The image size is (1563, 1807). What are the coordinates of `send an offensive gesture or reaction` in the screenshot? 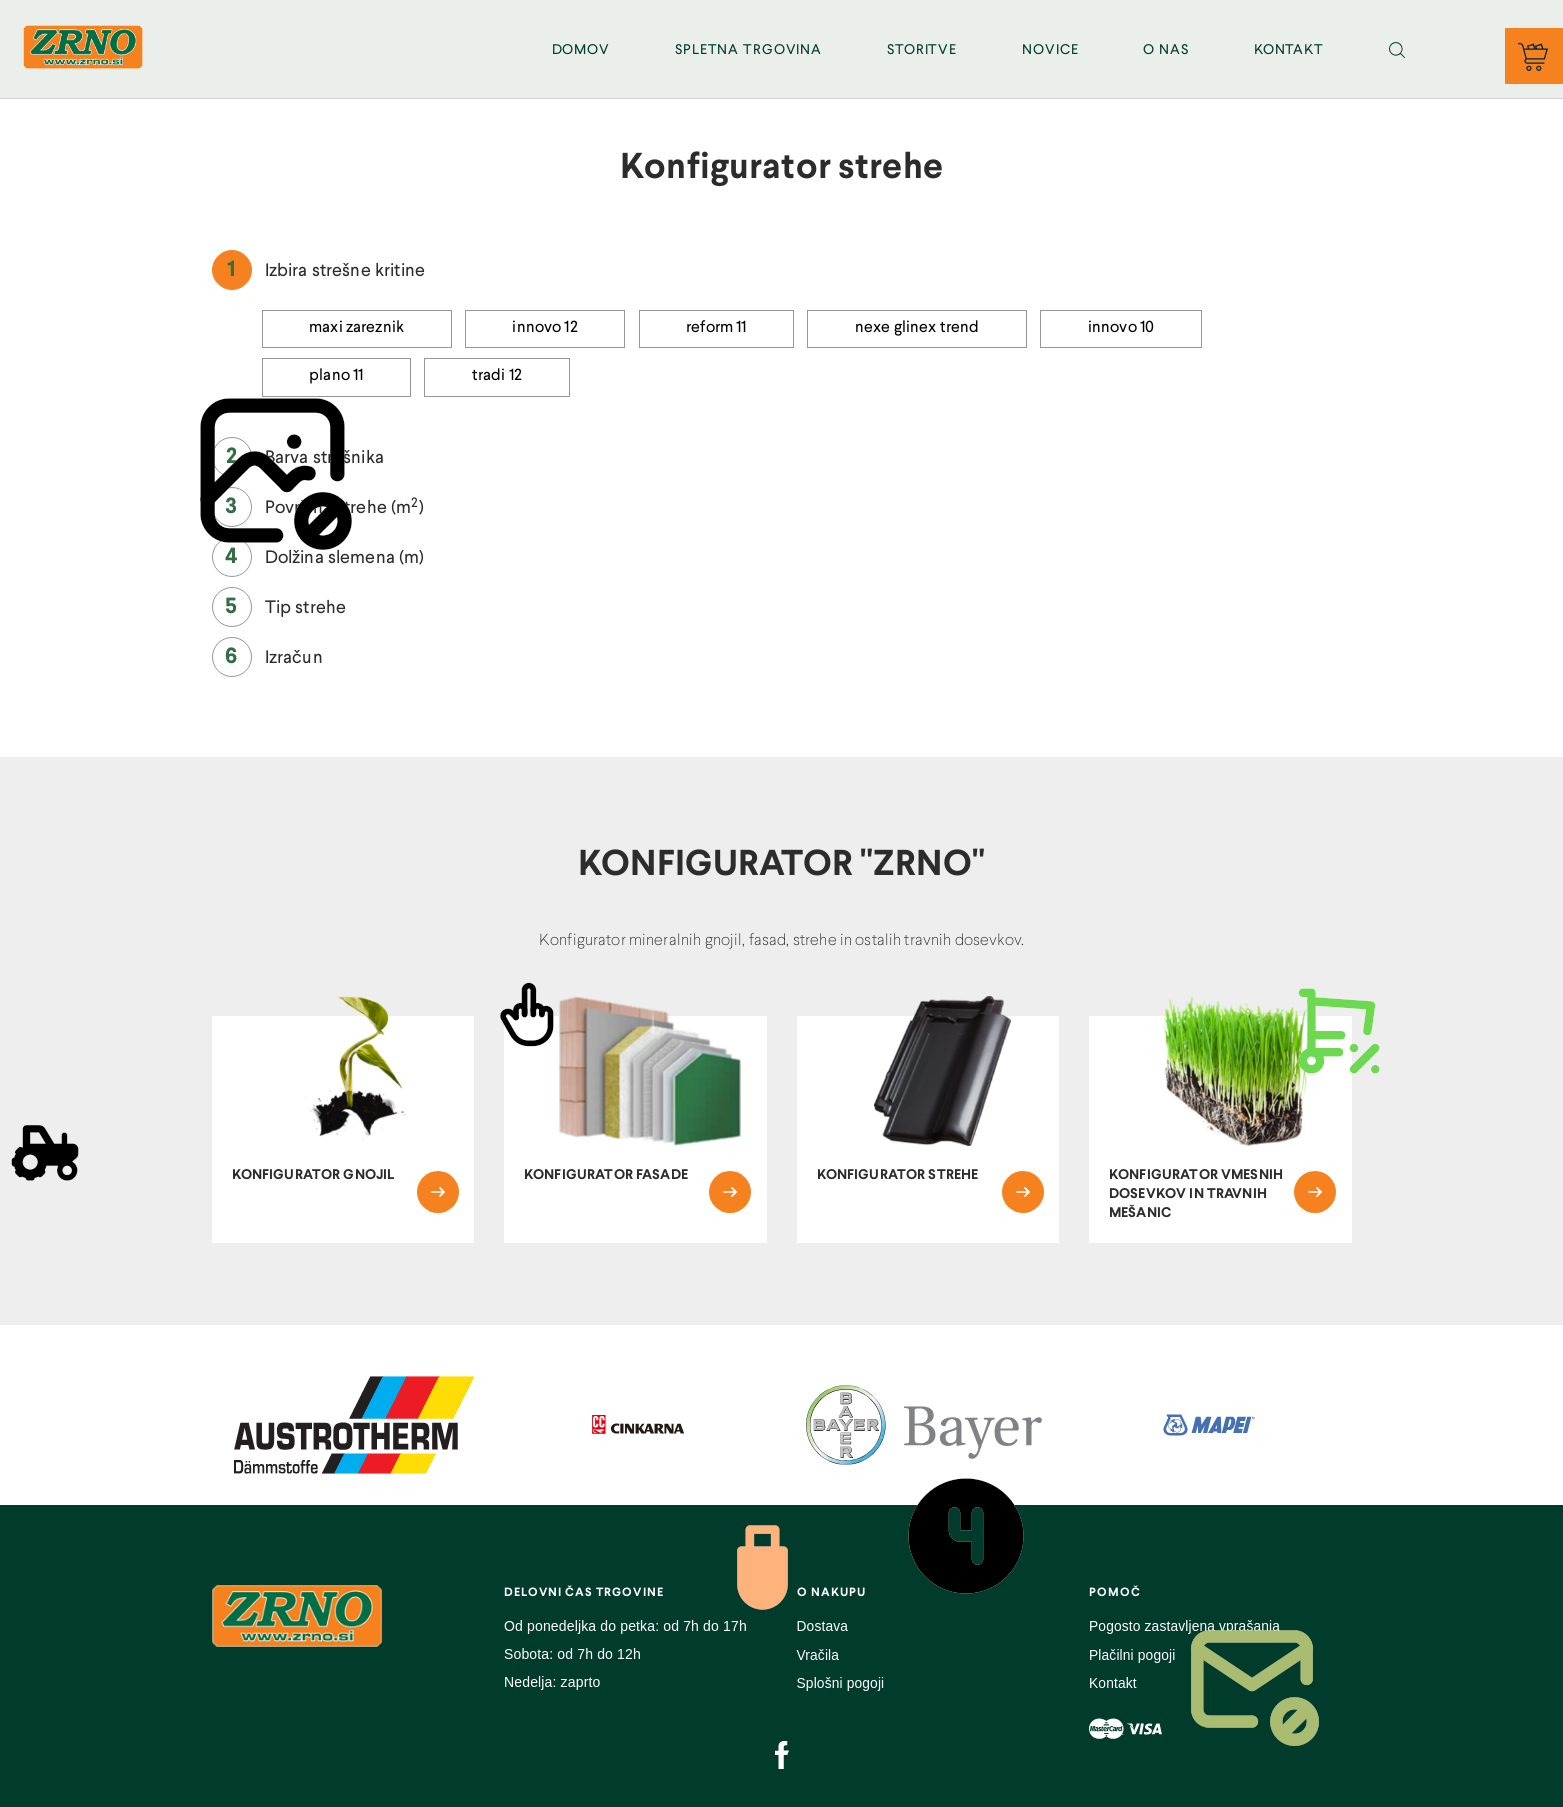 It's located at (527, 1014).